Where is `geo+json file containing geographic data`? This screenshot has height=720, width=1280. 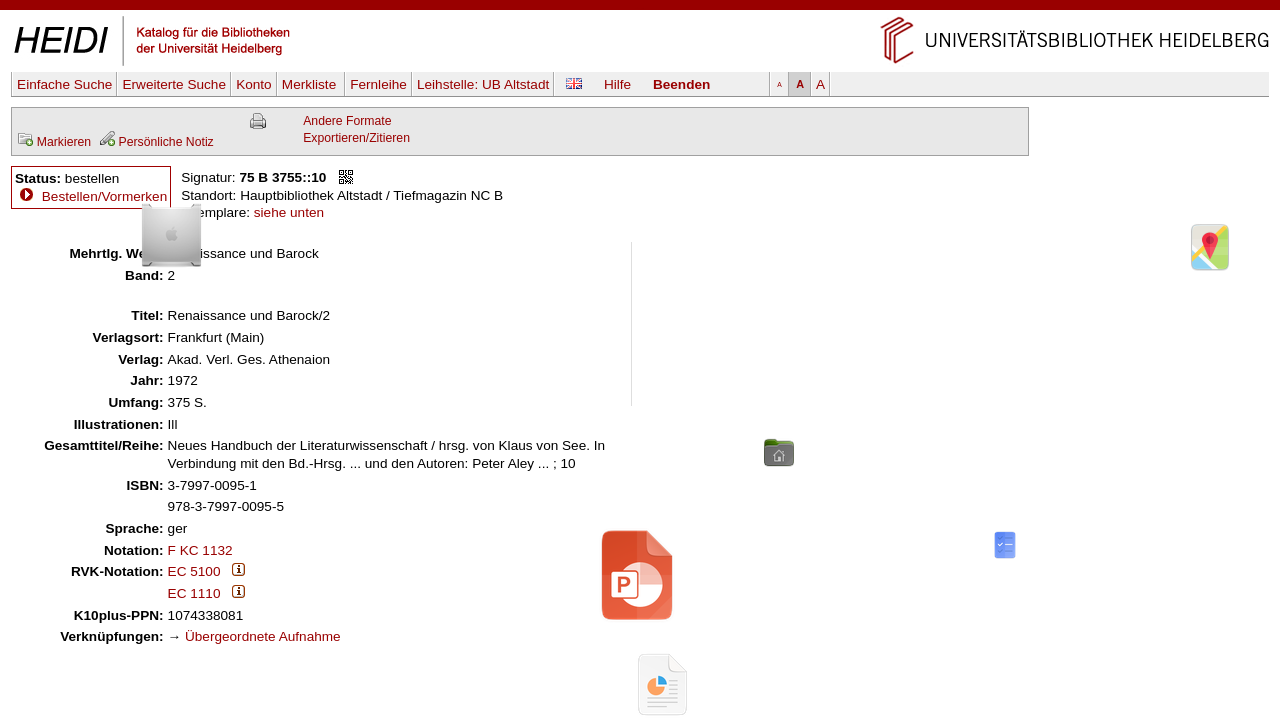
geo+json file containing geographic data is located at coordinates (1210, 247).